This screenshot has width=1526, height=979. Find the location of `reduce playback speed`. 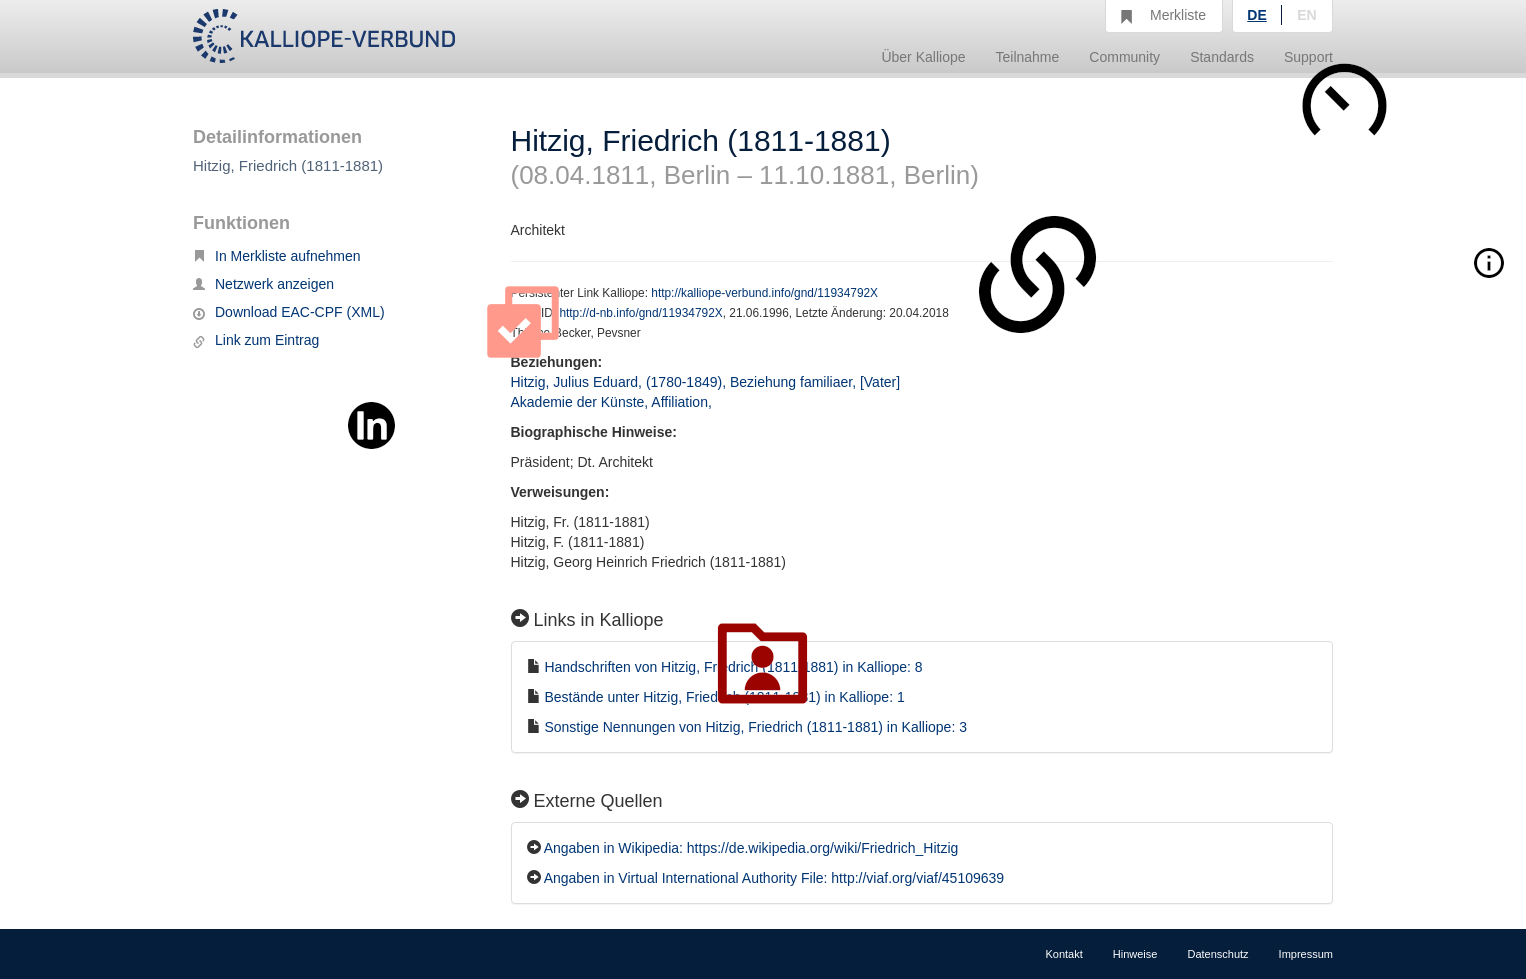

reduce playback speed is located at coordinates (1344, 101).